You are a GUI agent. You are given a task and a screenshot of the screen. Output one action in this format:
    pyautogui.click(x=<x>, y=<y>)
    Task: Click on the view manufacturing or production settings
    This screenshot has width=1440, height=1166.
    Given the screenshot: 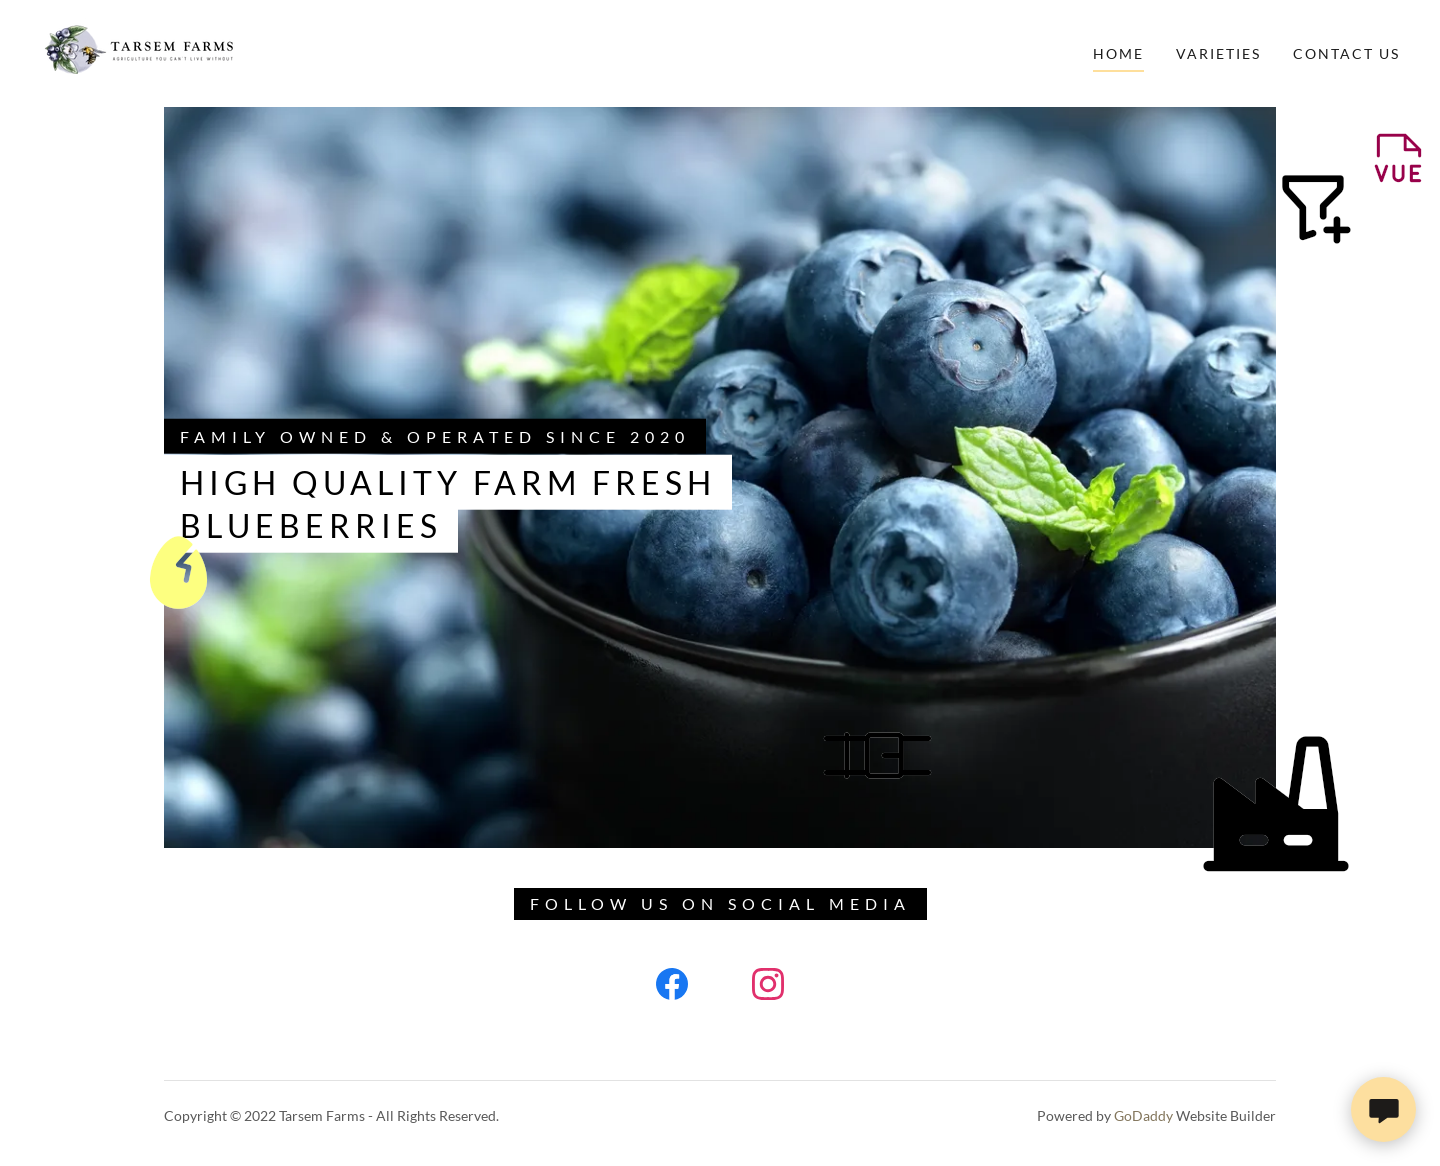 What is the action you would take?
    pyautogui.click(x=1276, y=809)
    